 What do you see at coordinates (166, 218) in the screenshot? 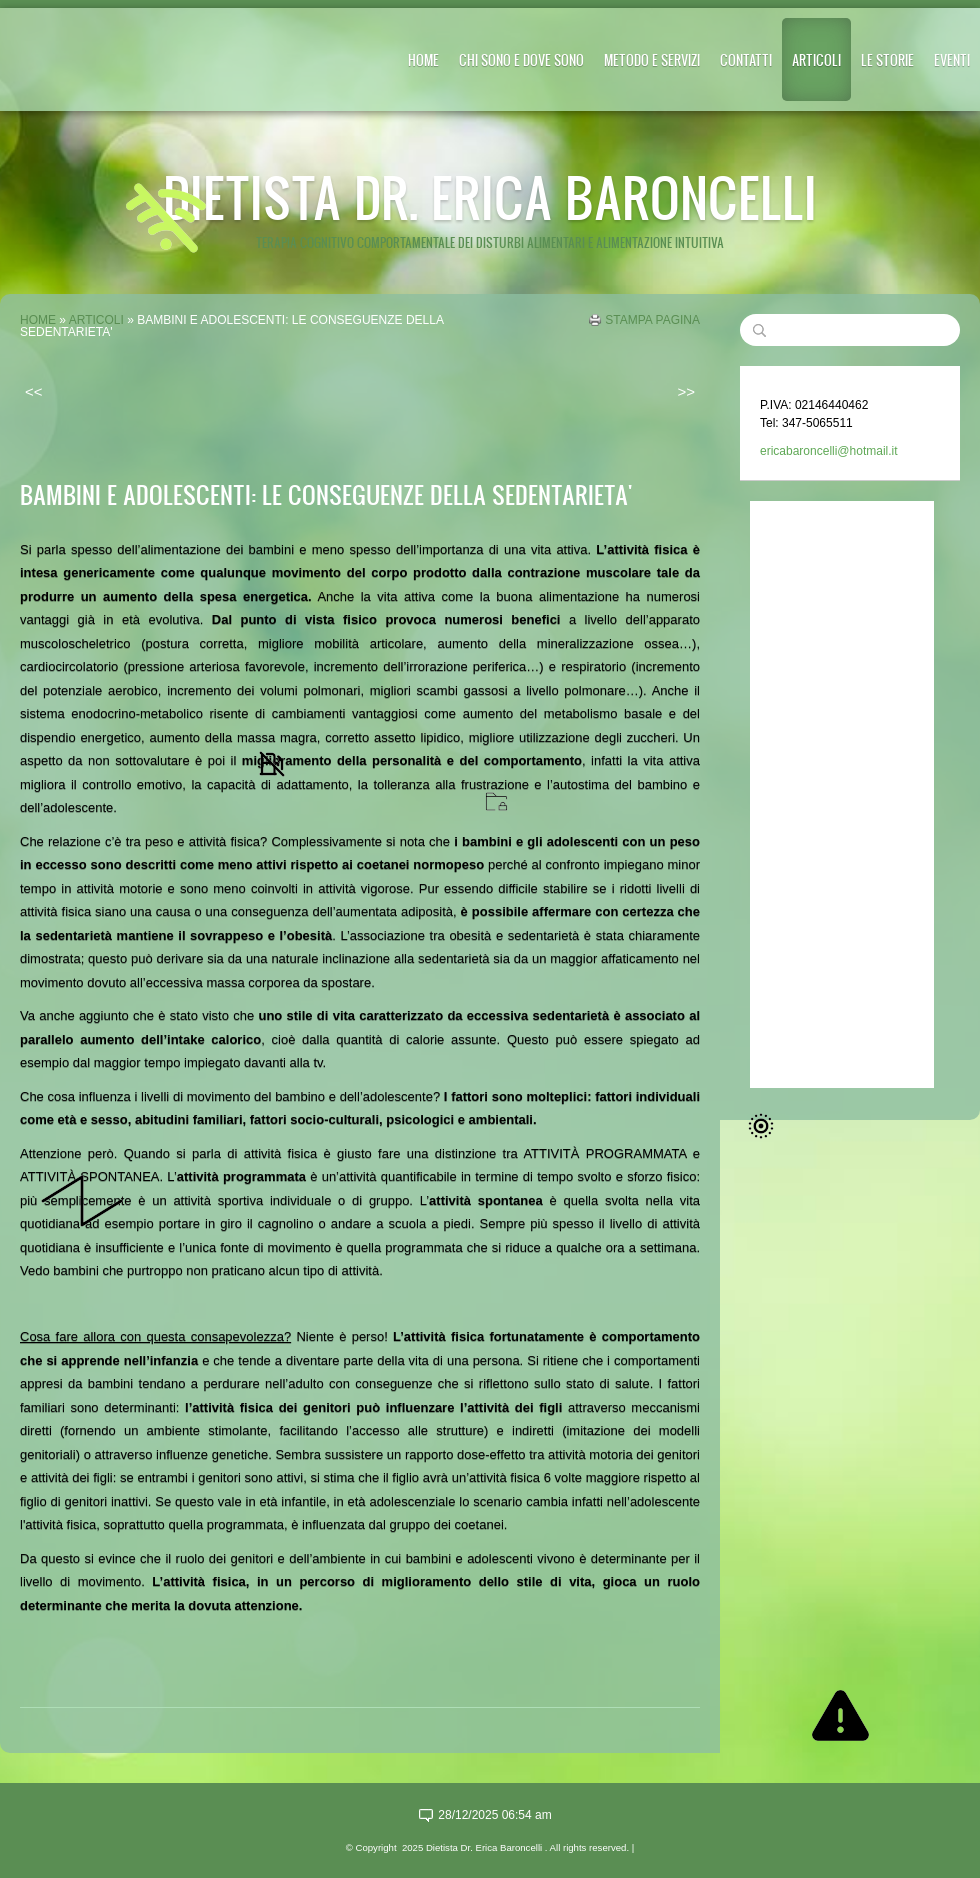
I see `indicates no wifi connection available` at bounding box center [166, 218].